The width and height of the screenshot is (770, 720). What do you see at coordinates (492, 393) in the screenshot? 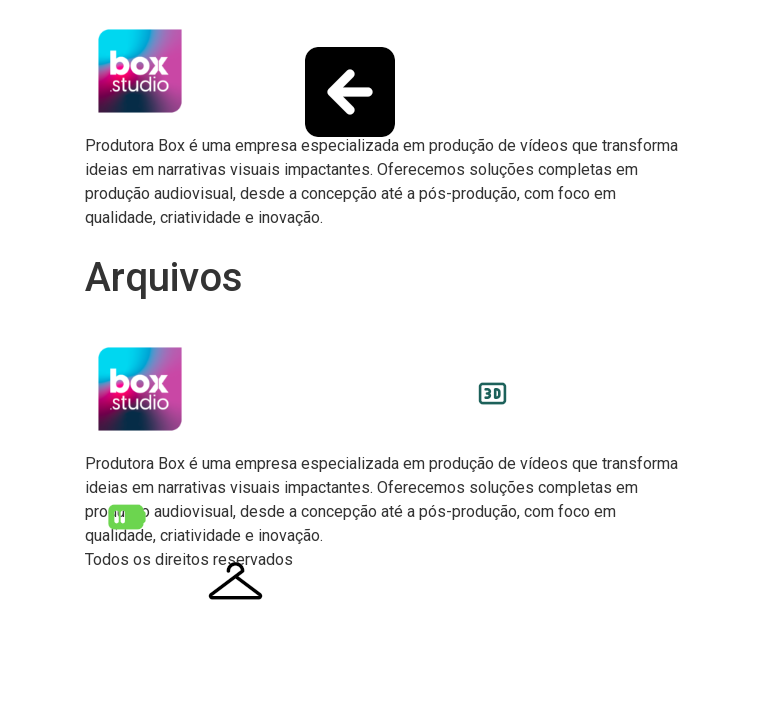
I see `enable 3D viewing mode` at bounding box center [492, 393].